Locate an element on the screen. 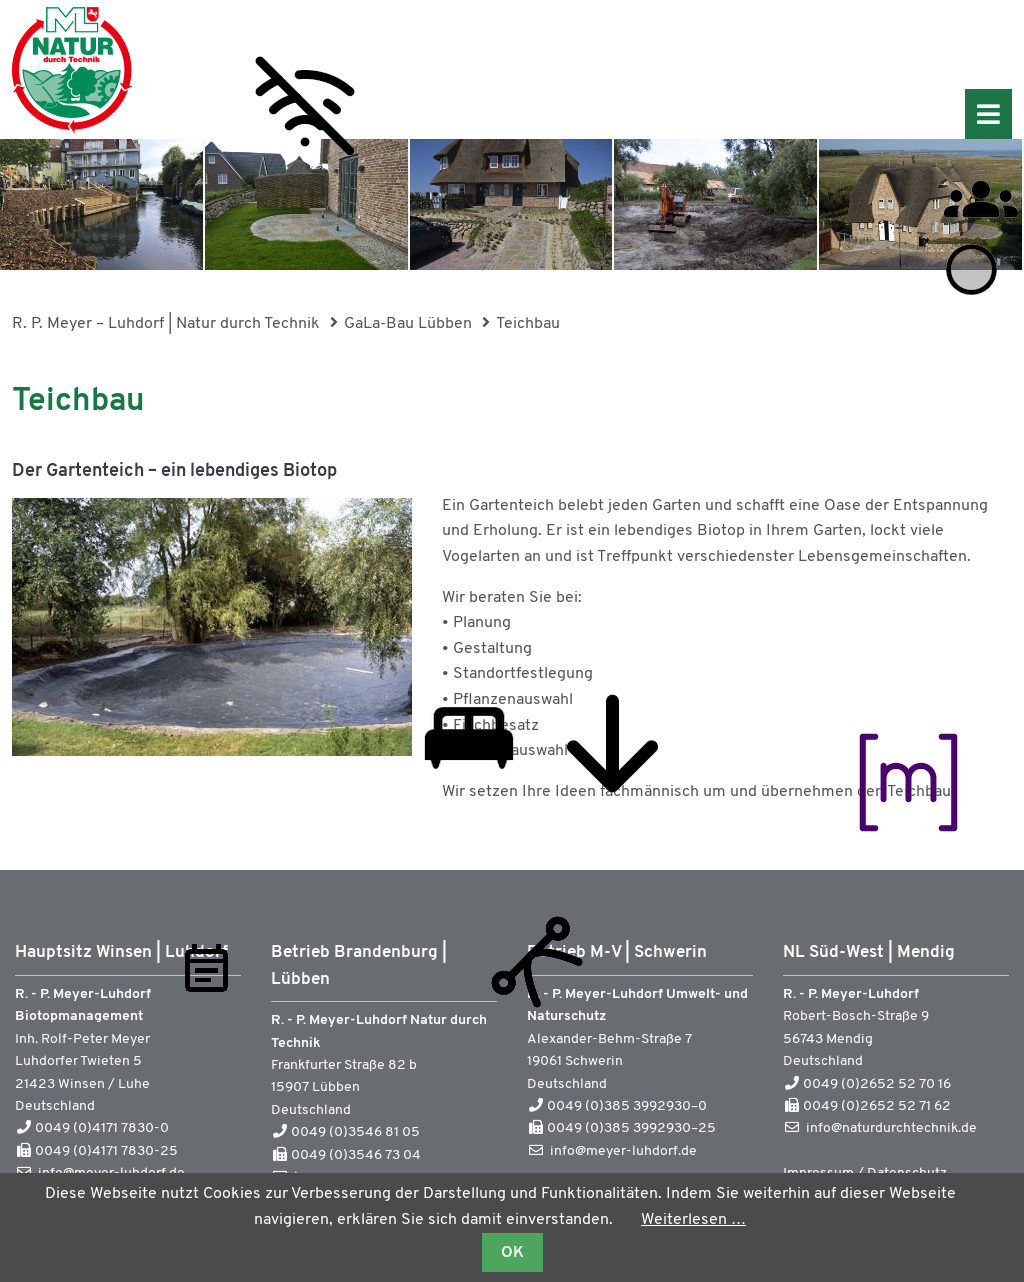 This screenshot has height=1282, width=1024. view or manage groups is located at coordinates (981, 199).